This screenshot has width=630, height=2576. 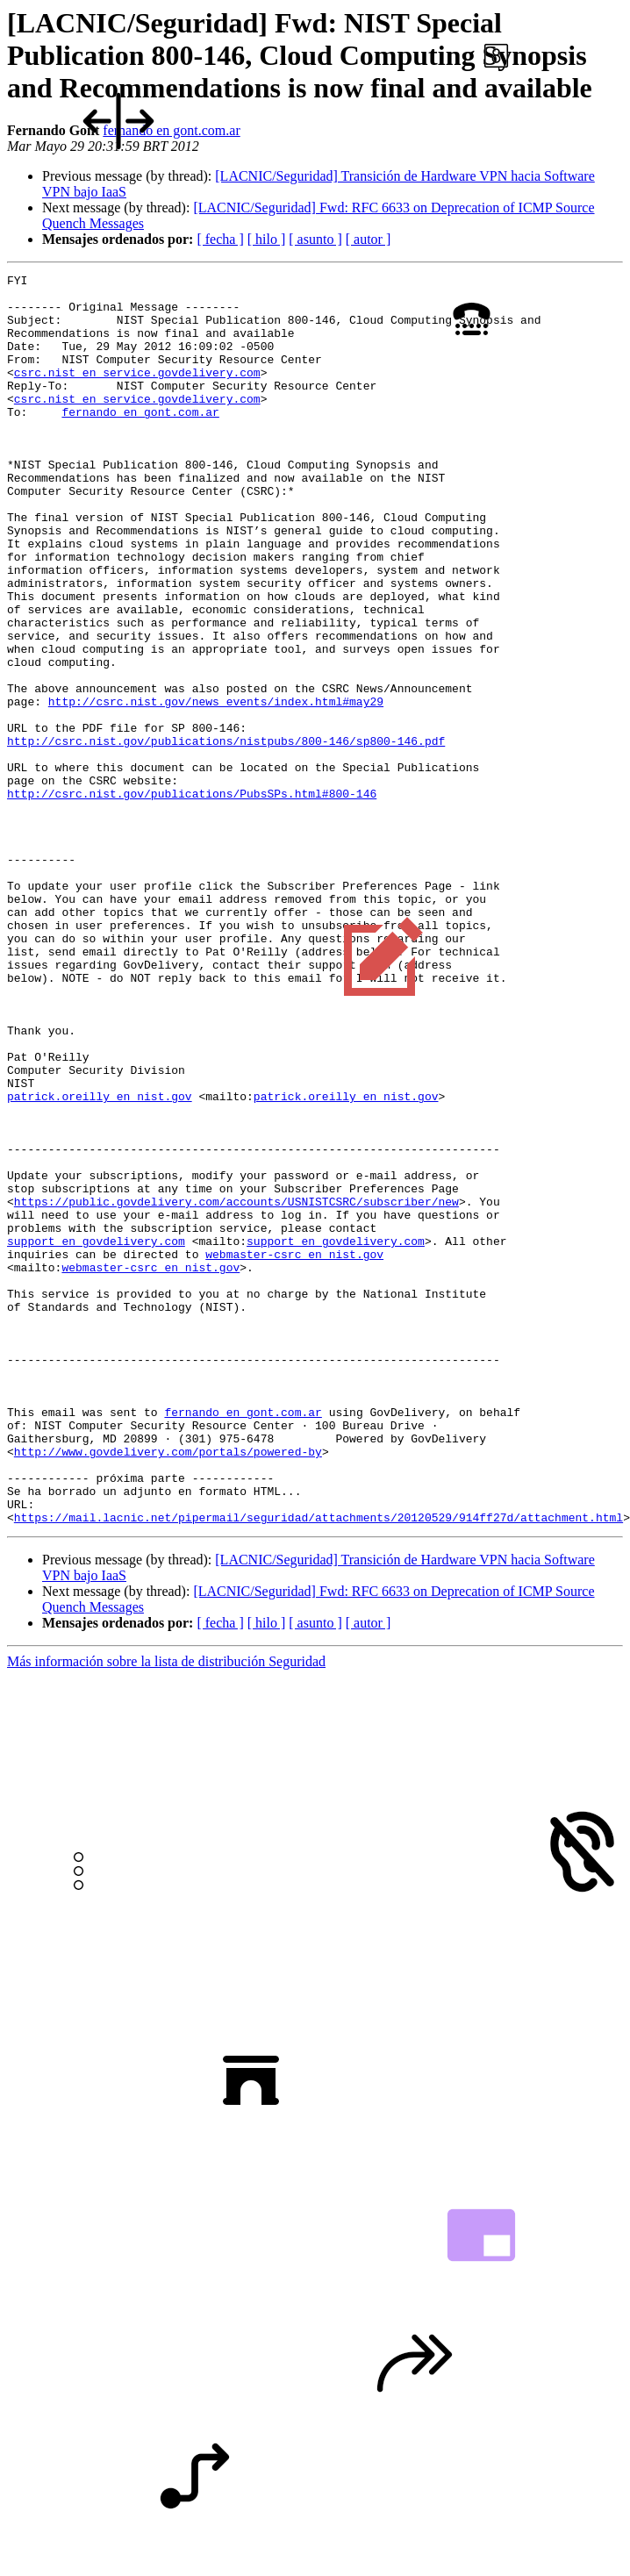 What do you see at coordinates (414, 2363) in the screenshot?
I see `forward message or content to multiple recipients` at bounding box center [414, 2363].